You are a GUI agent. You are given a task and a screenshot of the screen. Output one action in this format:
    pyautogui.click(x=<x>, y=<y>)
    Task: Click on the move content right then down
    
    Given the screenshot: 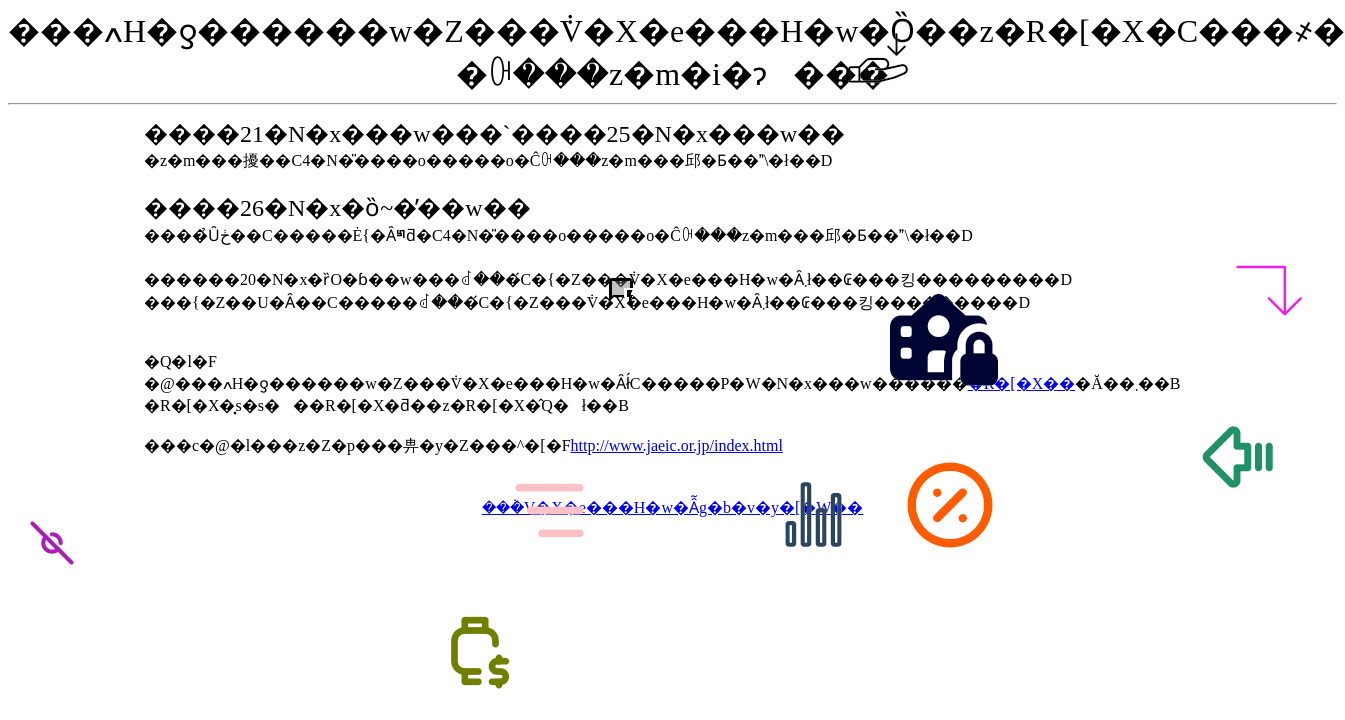 What is the action you would take?
    pyautogui.click(x=1269, y=288)
    